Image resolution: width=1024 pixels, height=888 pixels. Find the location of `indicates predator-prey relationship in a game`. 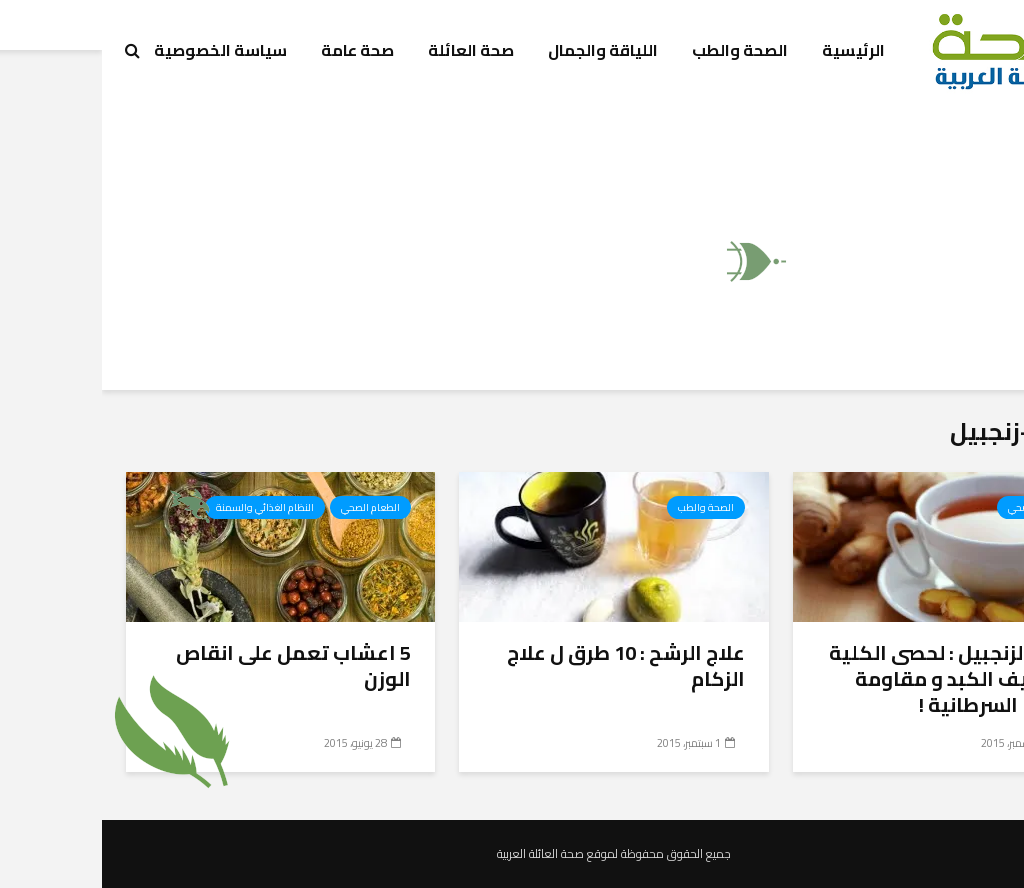

indicates predator-prey relationship in a game is located at coordinates (190, 504).